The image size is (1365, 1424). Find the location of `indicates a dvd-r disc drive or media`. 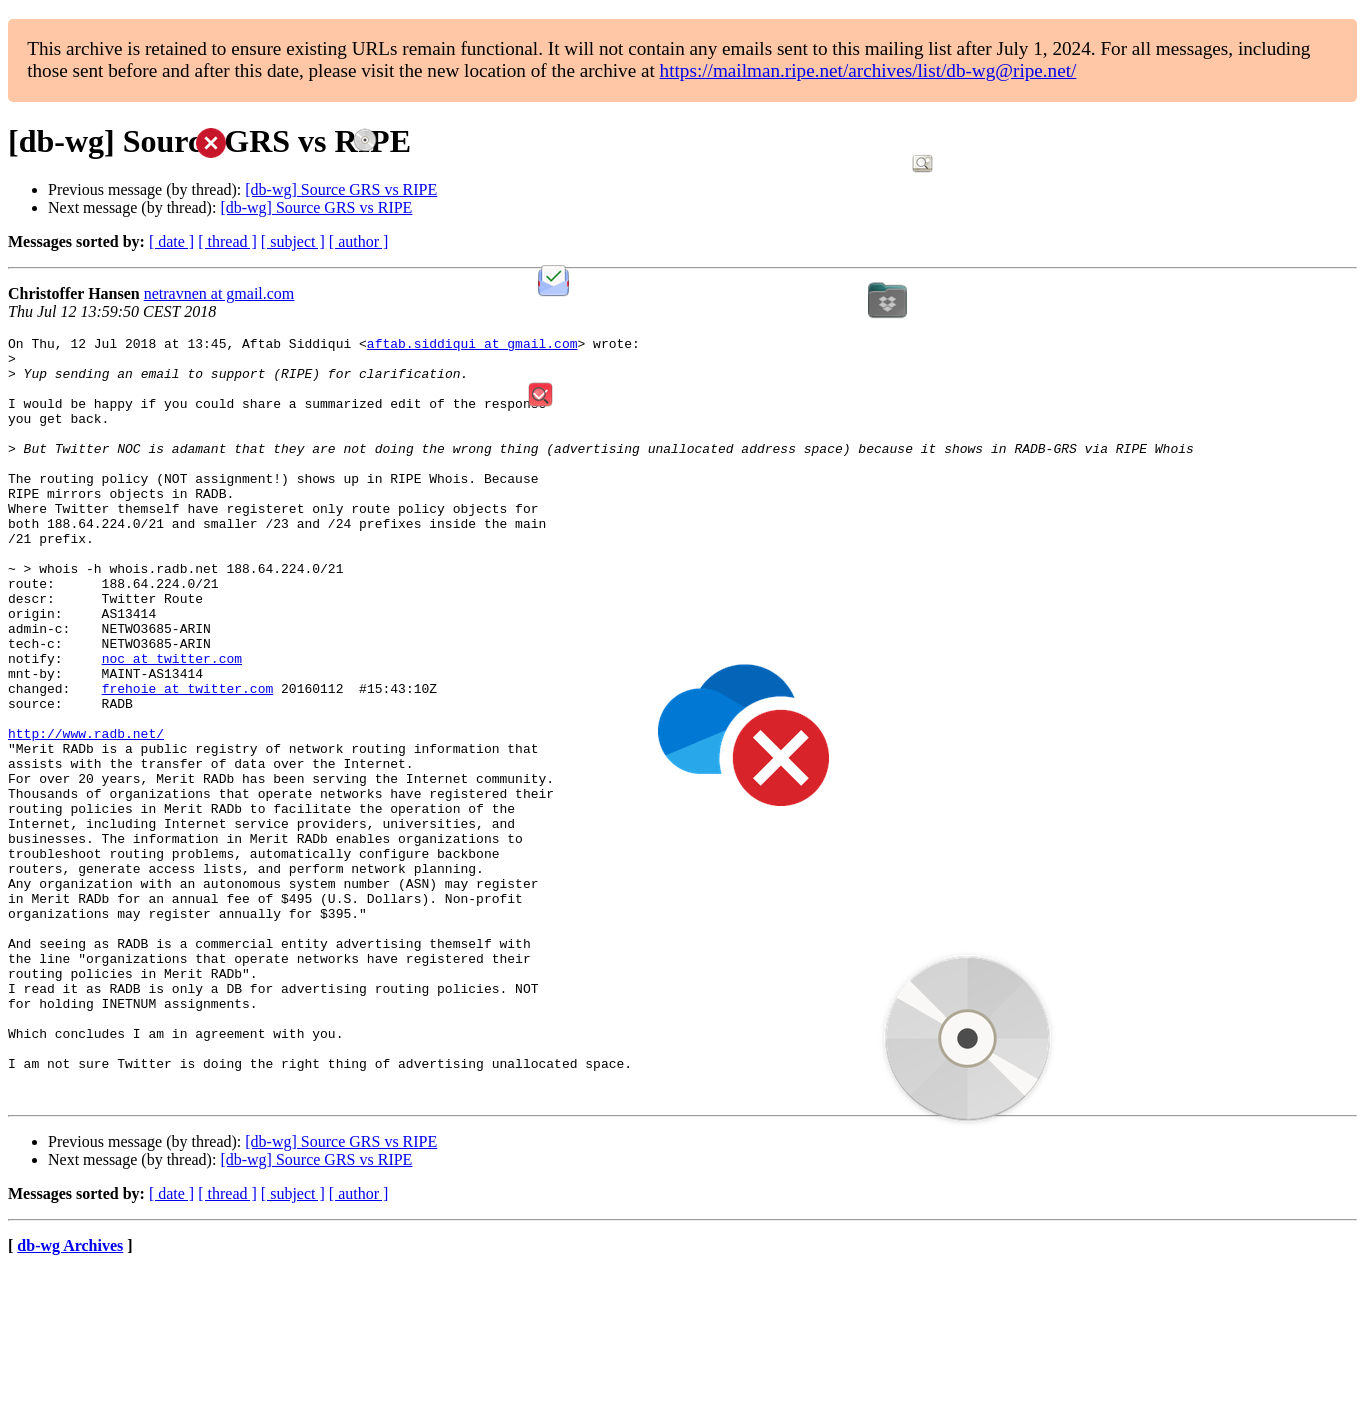

indicates a dvd-r disc drive or media is located at coordinates (365, 140).